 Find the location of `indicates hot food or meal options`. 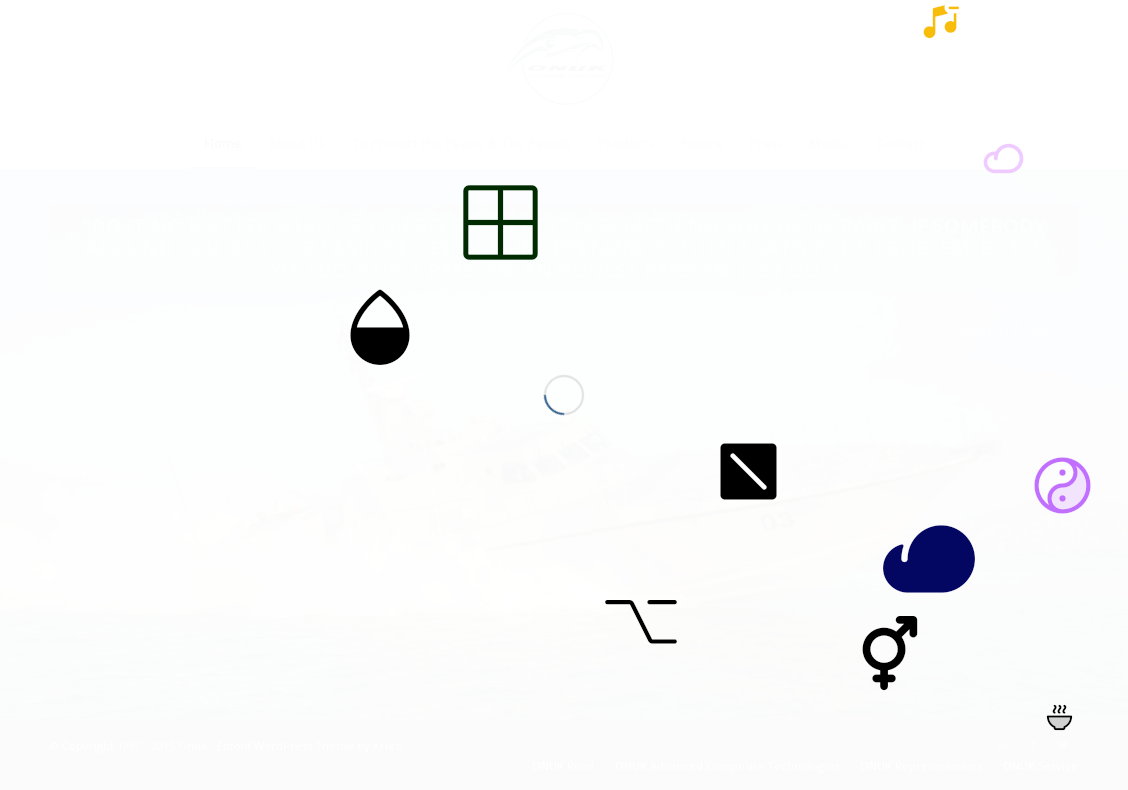

indicates hot food or meal options is located at coordinates (1059, 717).